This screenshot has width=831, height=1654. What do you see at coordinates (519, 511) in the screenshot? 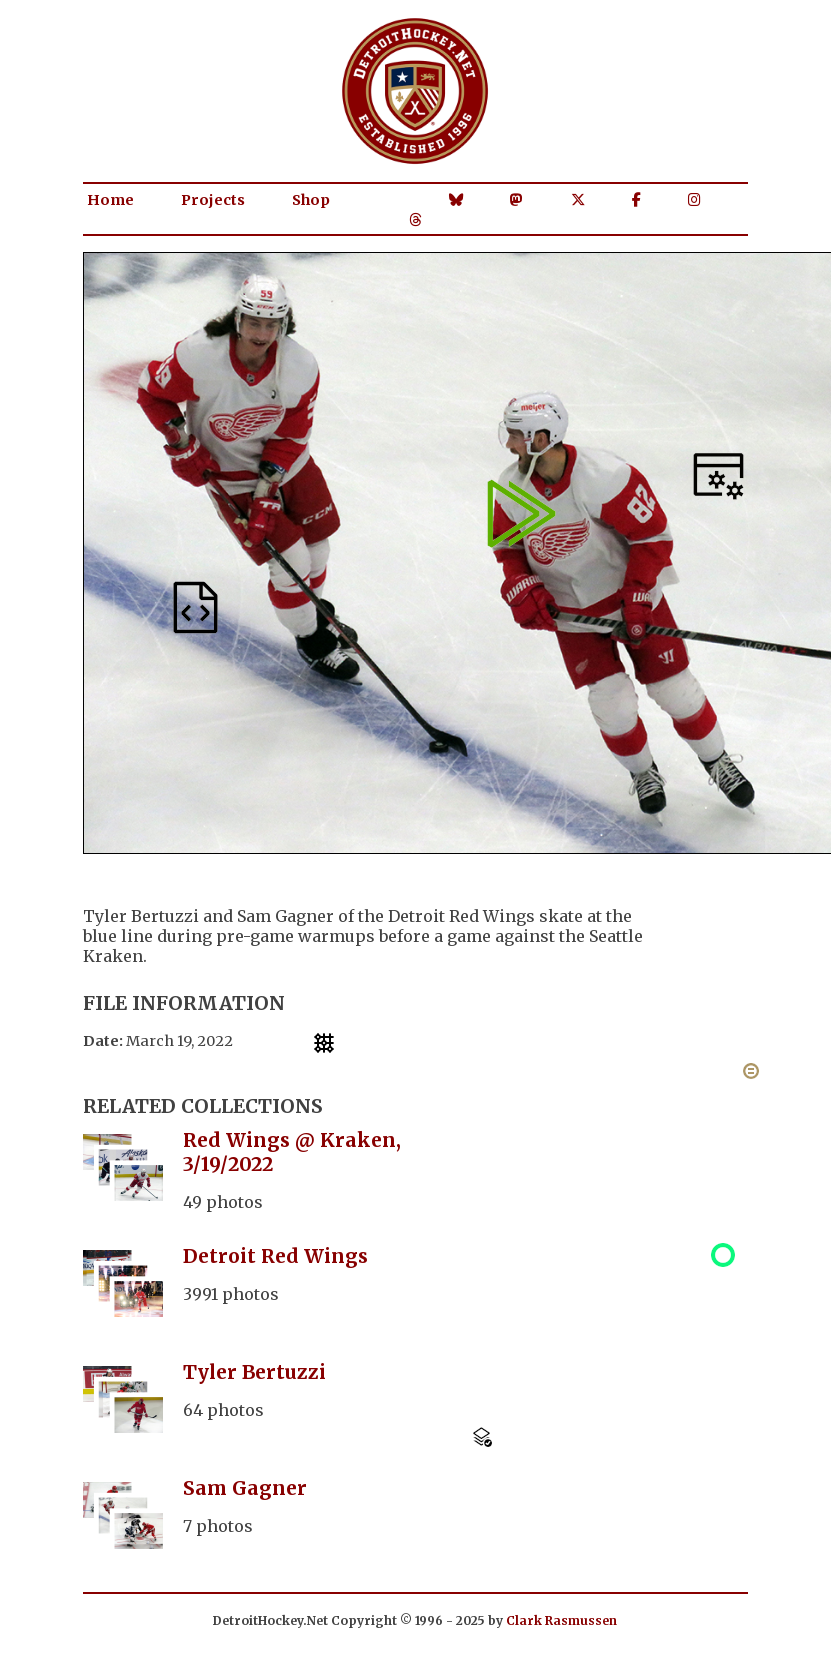
I see `run all tasks or scripts` at bounding box center [519, 511].